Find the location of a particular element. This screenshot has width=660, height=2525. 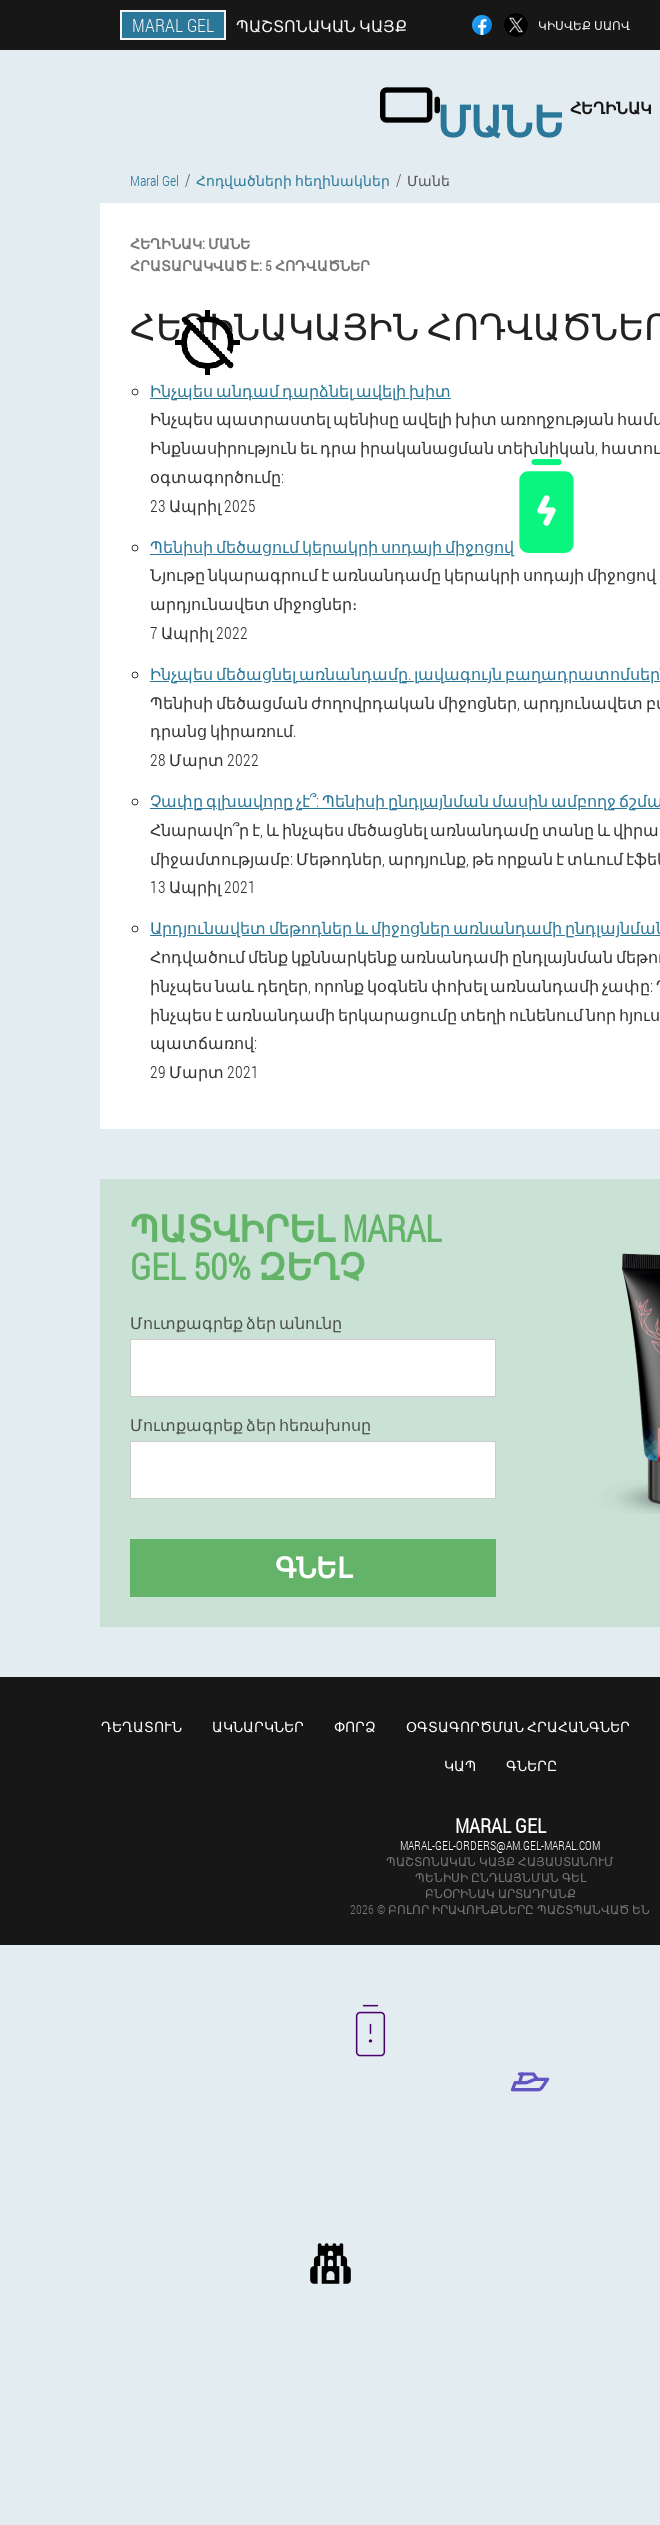

indicates low battery warning is located at coordinates (370, 2031).